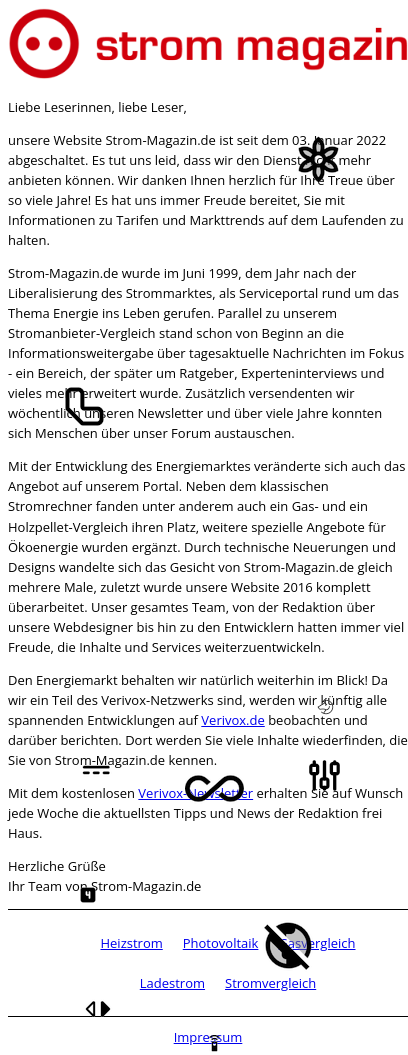  What do you see at coordinates (88, 895) in the screenshot?
I see `select option 4 from a numbered list` at bounding box center [88, 895].